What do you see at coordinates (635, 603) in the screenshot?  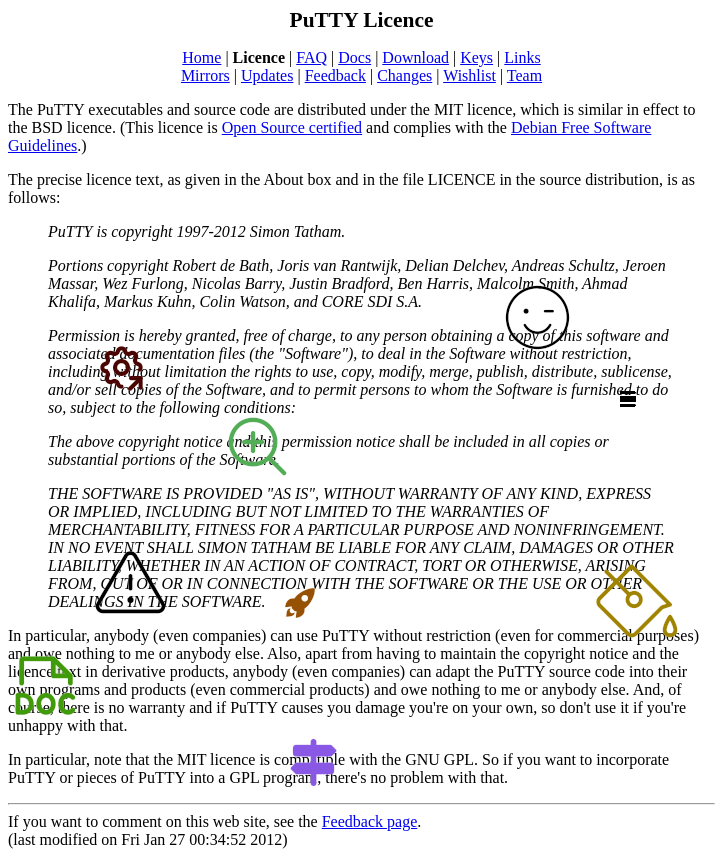 I see `fill an area with color` at bounding box center [635, 603].